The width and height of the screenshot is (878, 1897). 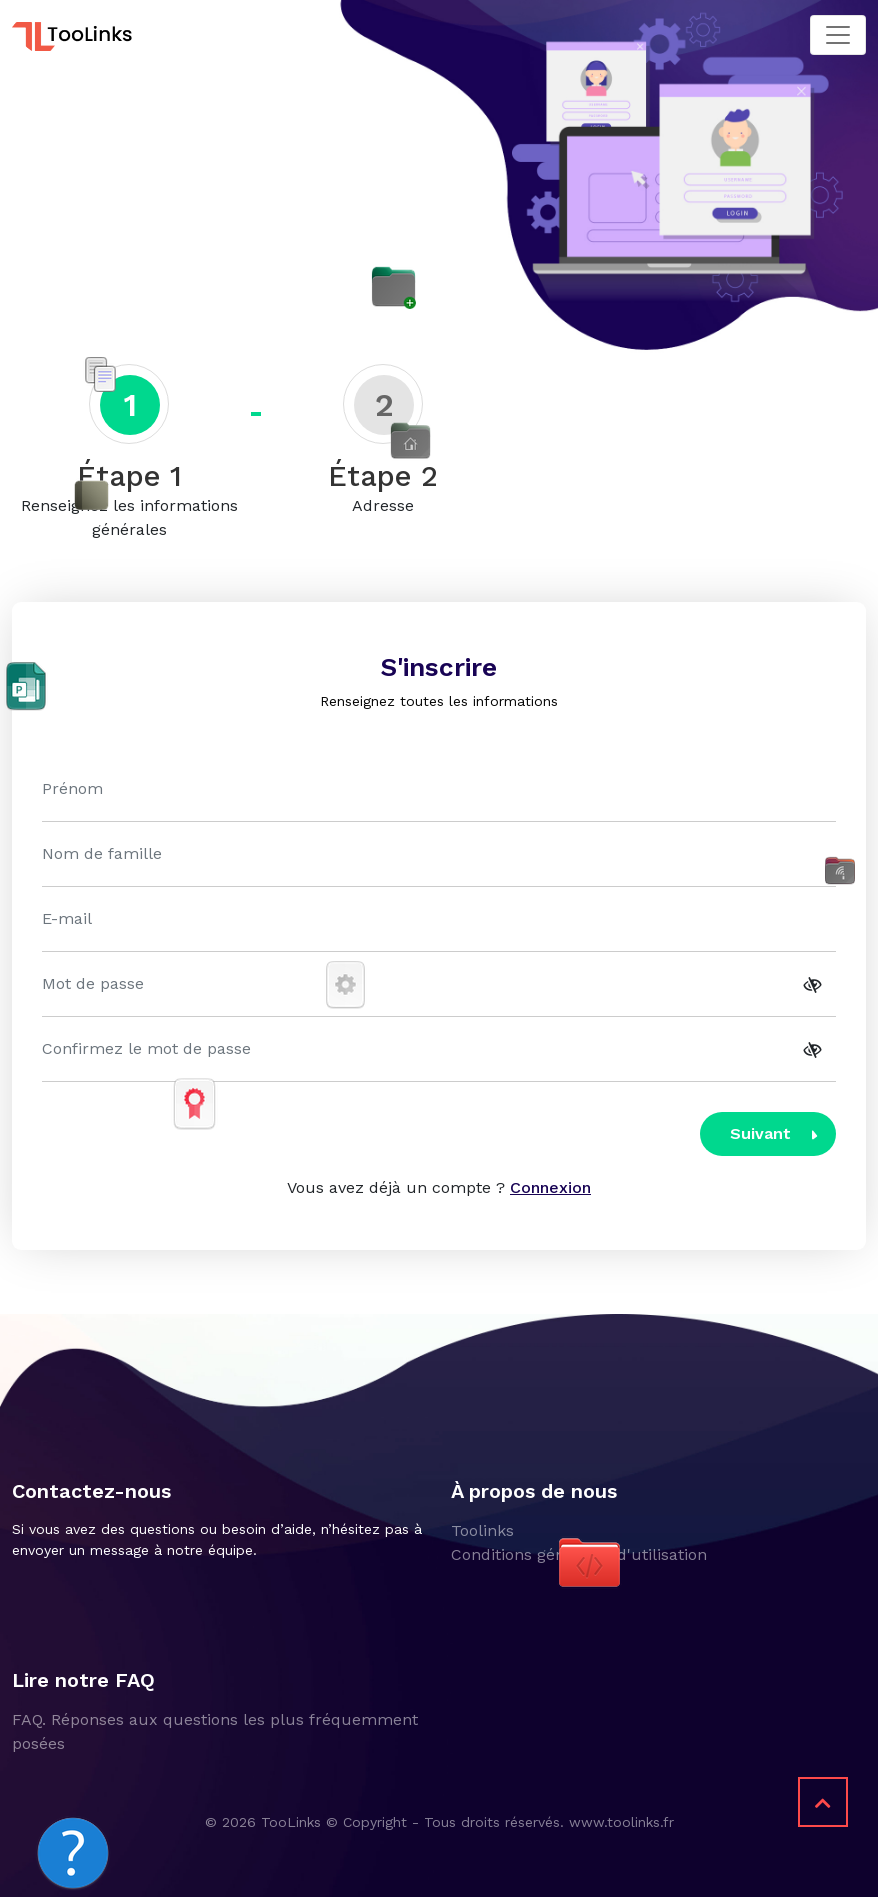 I want to click on indicates help or additional information is available, so click(x=73, y=1853).